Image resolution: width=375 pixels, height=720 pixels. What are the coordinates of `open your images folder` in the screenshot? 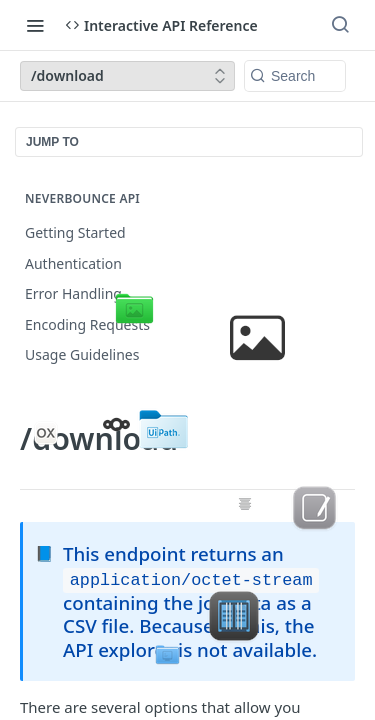 It's located at (134, 308).